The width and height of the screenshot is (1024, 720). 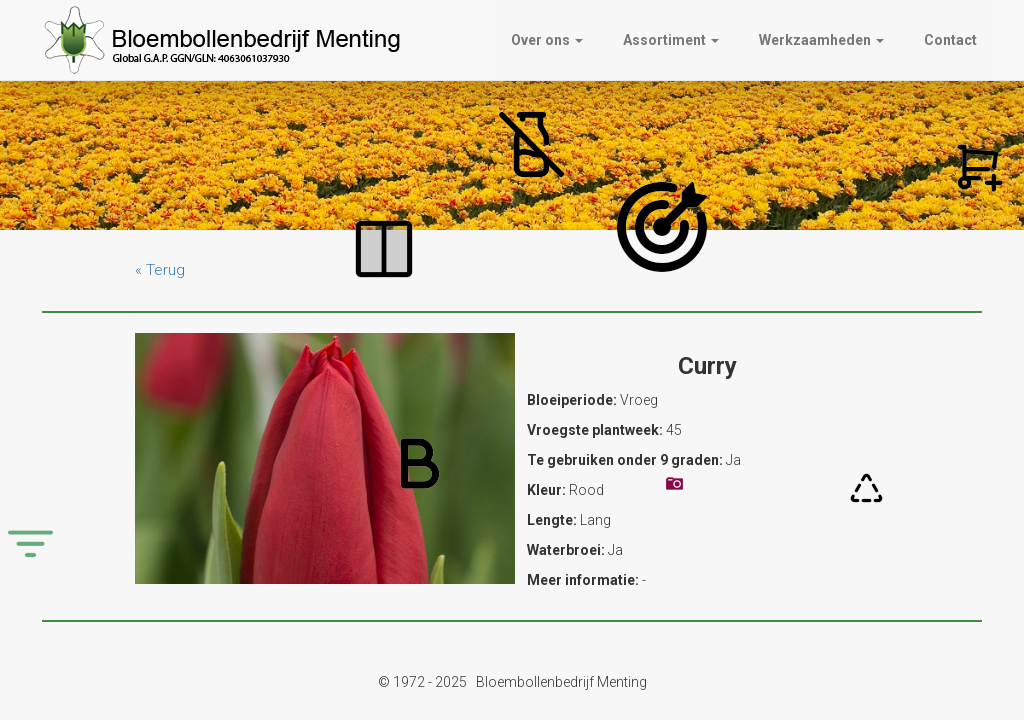 I want to click on view project goals or milestones, so click(x=662, y=227).